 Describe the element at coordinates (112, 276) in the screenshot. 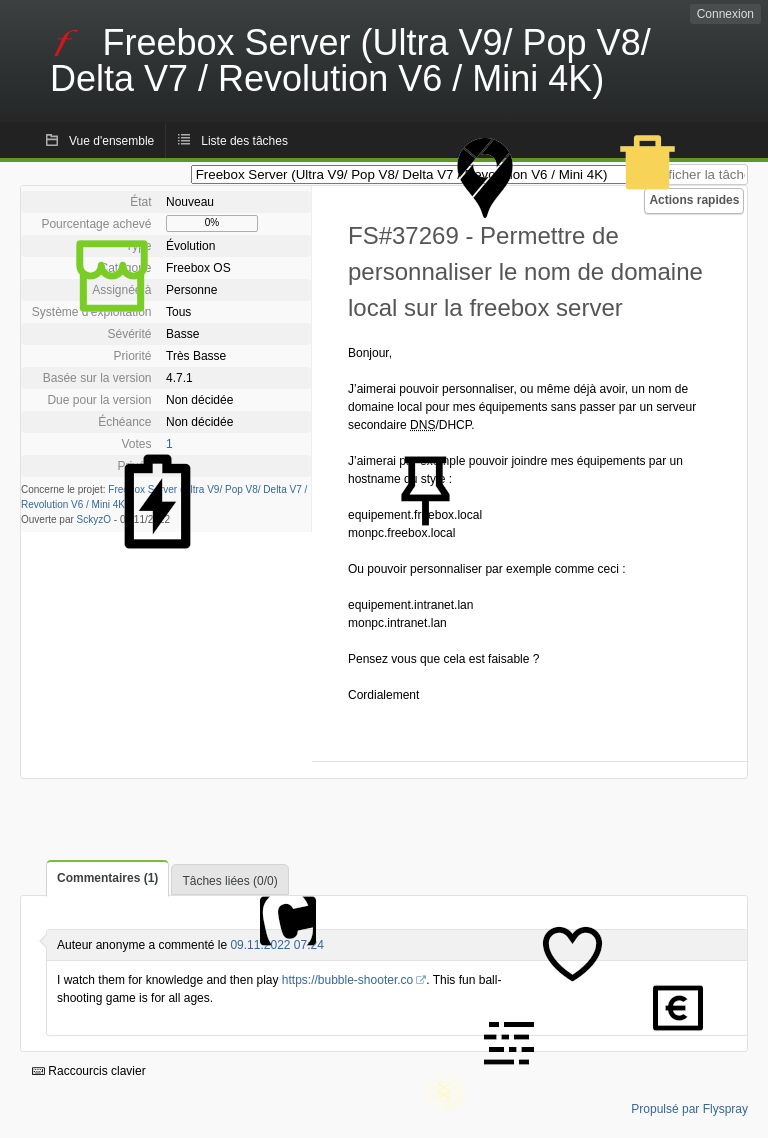

I see `browse or open the store` at that location.